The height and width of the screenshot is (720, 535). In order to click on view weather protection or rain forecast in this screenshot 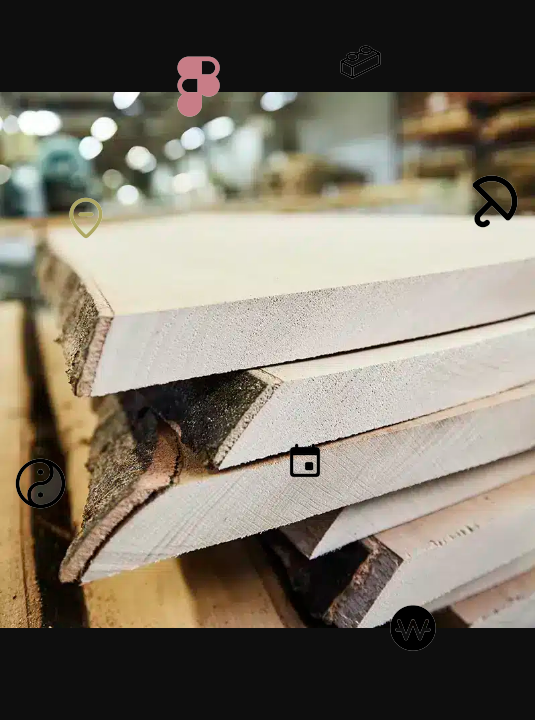, I will do `click(494, 198)`.